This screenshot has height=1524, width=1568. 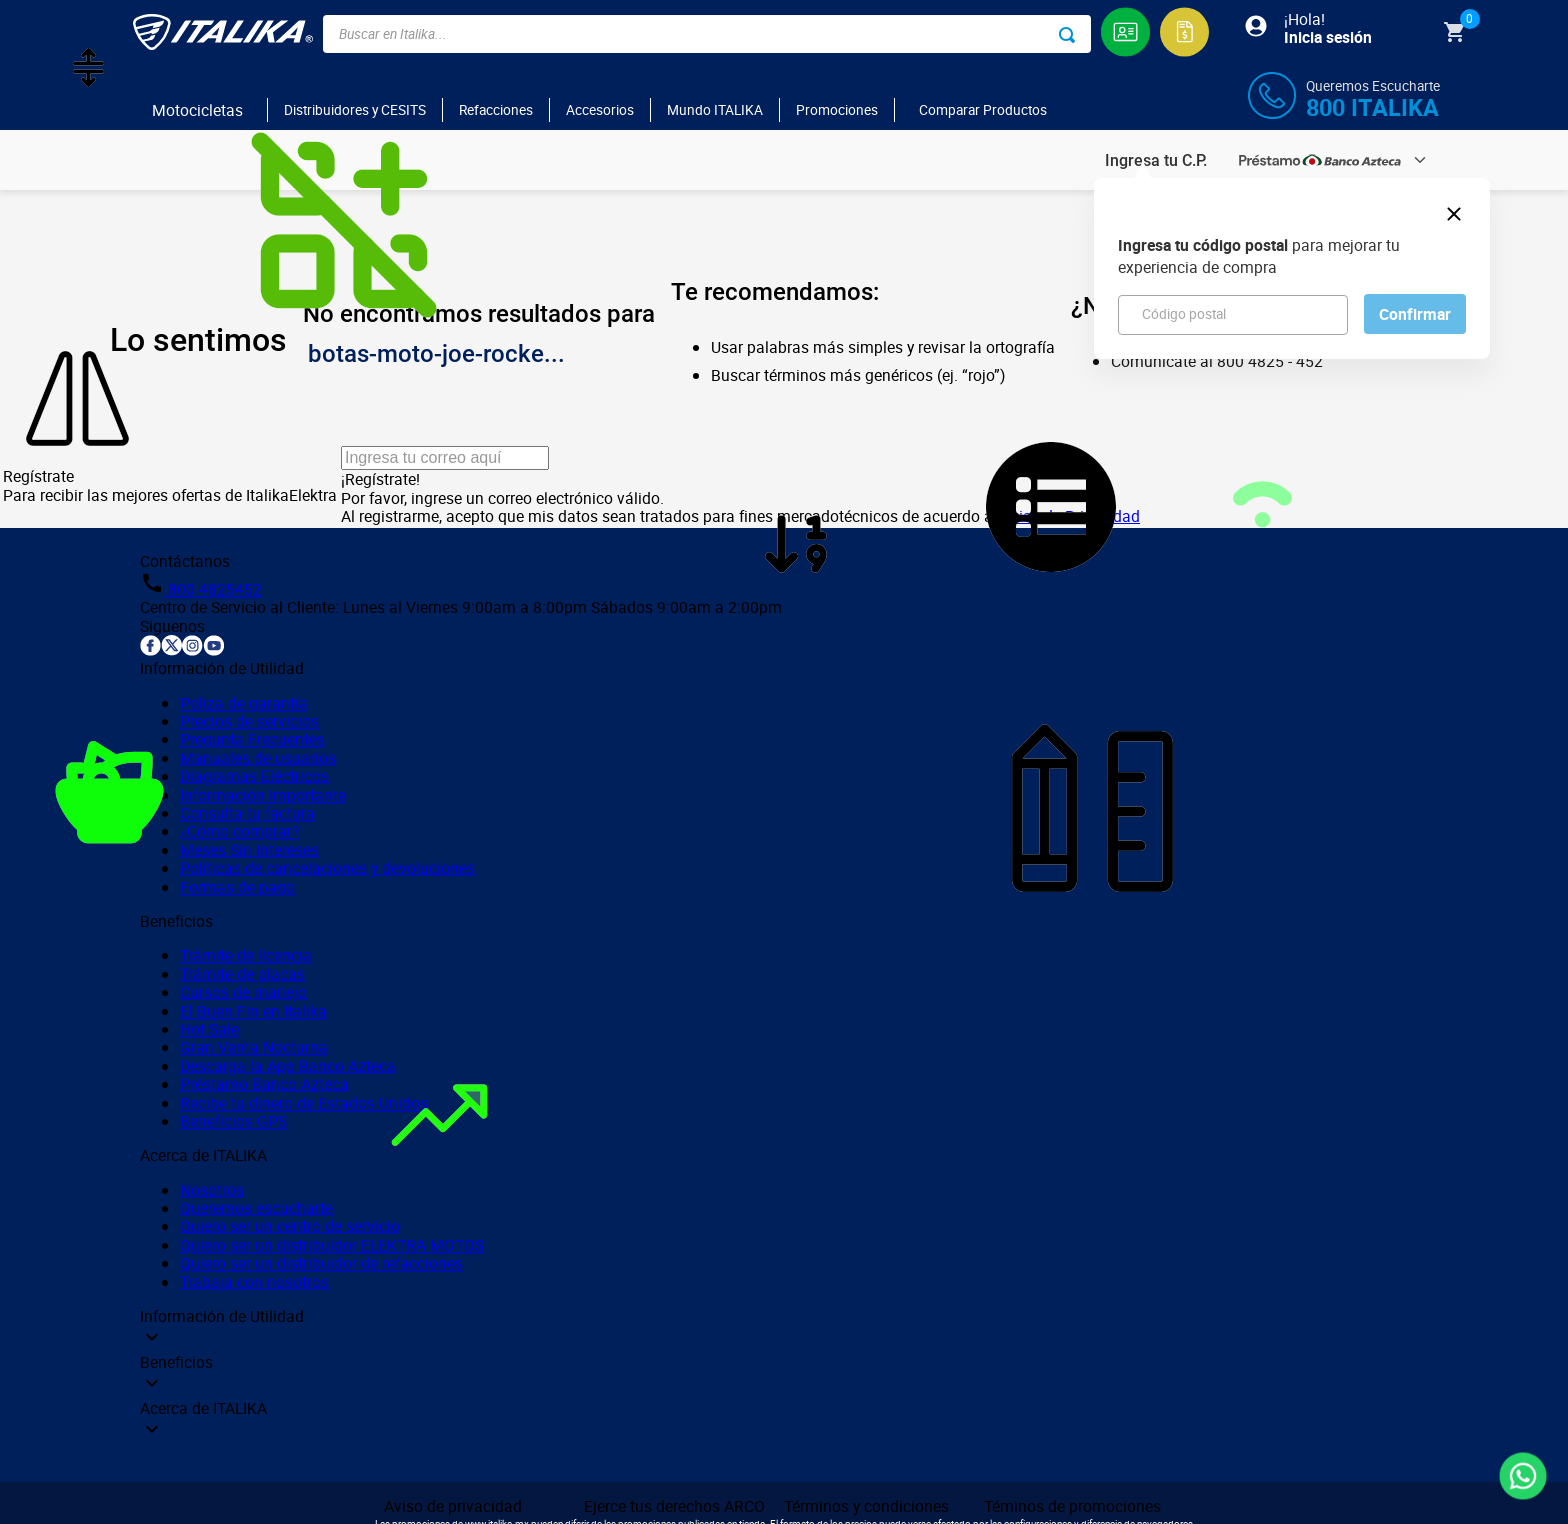 What do you see at coordinates (77, 402) in the screenshot?
I see `flip image horizontally` at bounding box center [77, 402].